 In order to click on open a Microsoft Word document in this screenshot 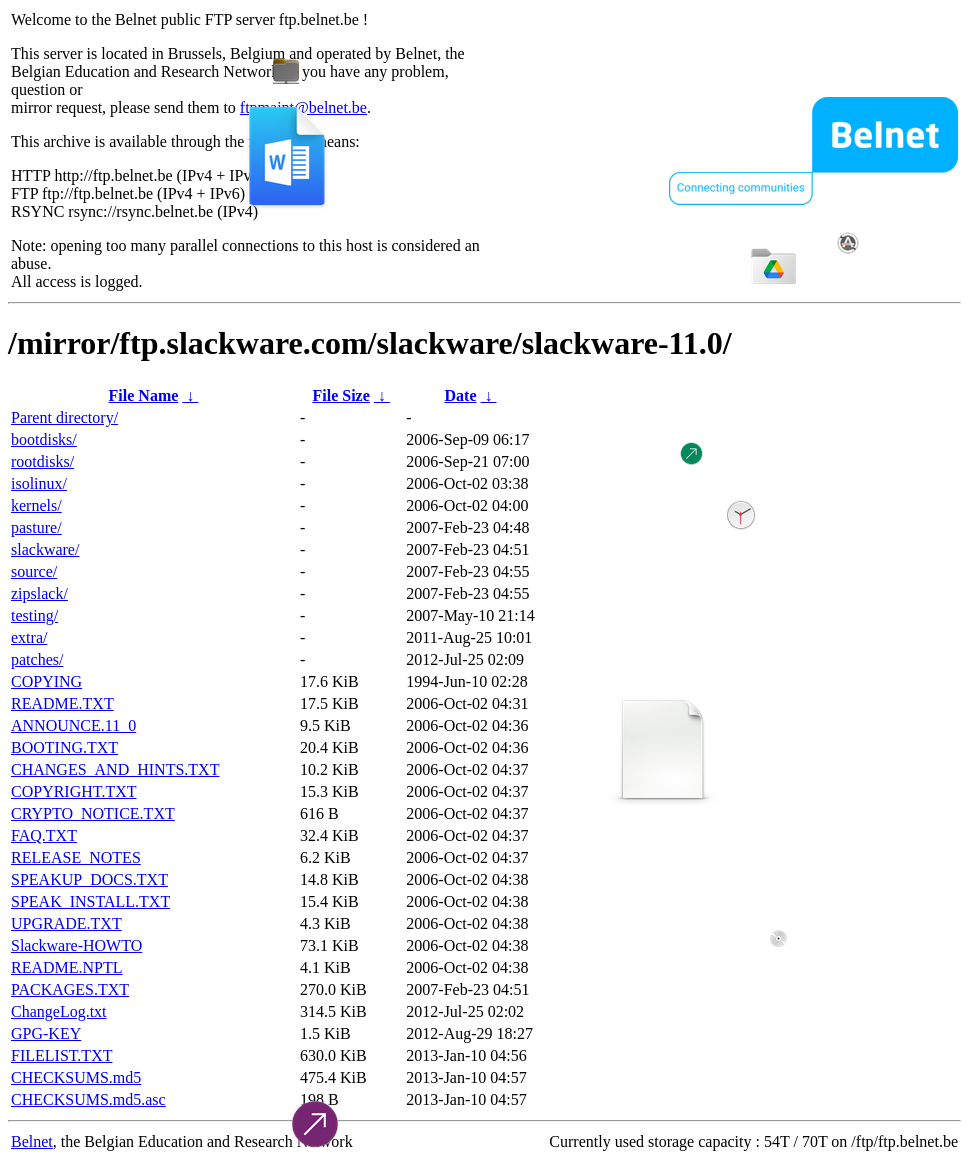, I will do `click(287, 156)`.